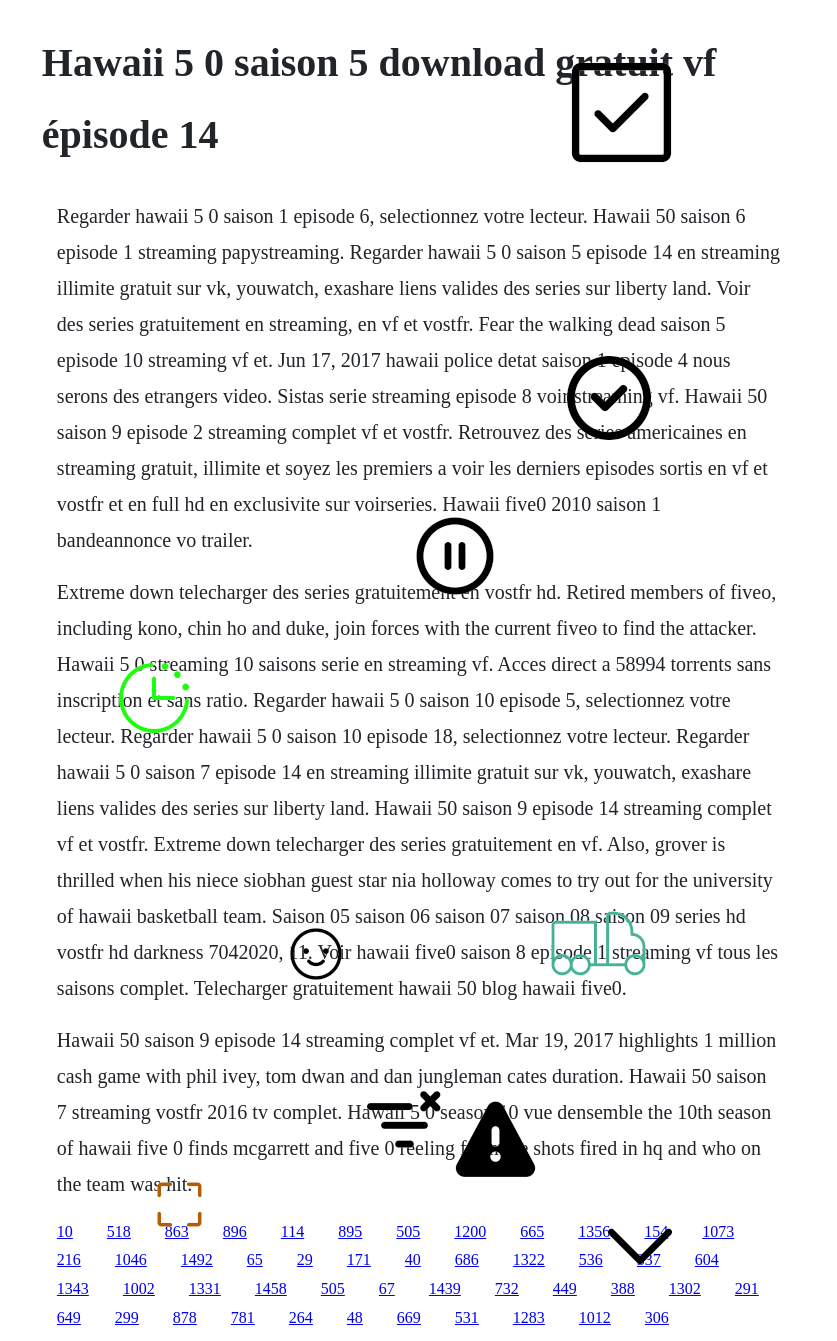 The width and height of the screenshot is (837, 1341). Describe the element at coordinates (404, 1126) in the screenshot. I see `remove or clear active filters` at that location.